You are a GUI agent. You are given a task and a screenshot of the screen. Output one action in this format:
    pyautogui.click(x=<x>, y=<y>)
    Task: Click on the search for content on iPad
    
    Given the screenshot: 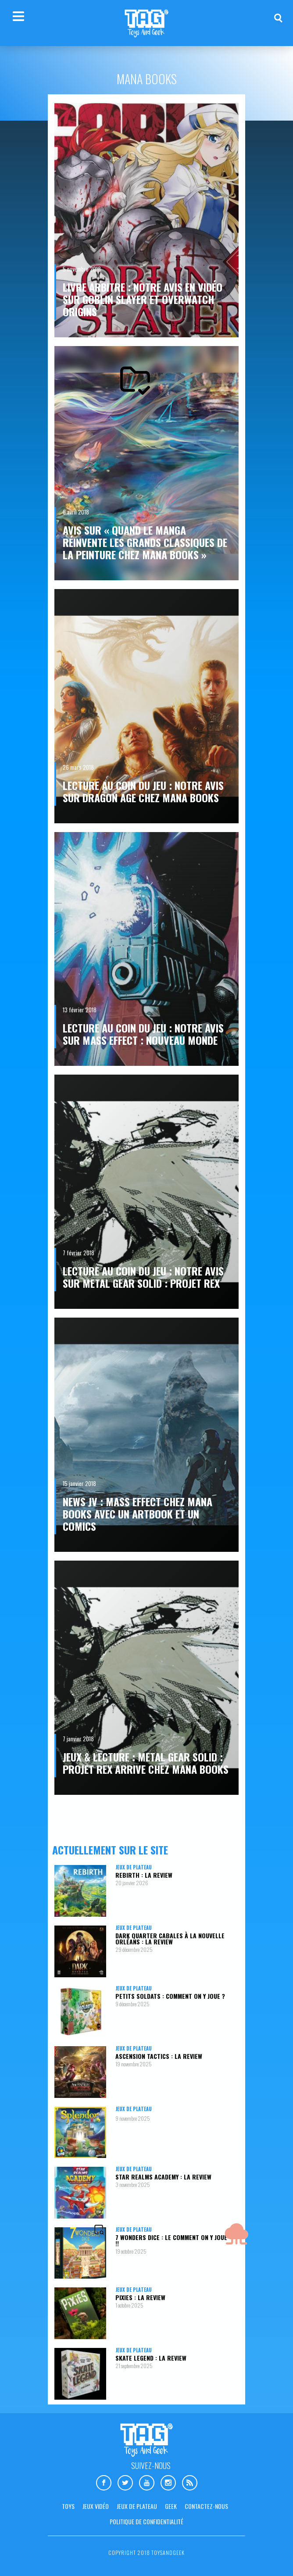 What is the action you would take?
    pyautogui.click(x=99, y=2229)
    